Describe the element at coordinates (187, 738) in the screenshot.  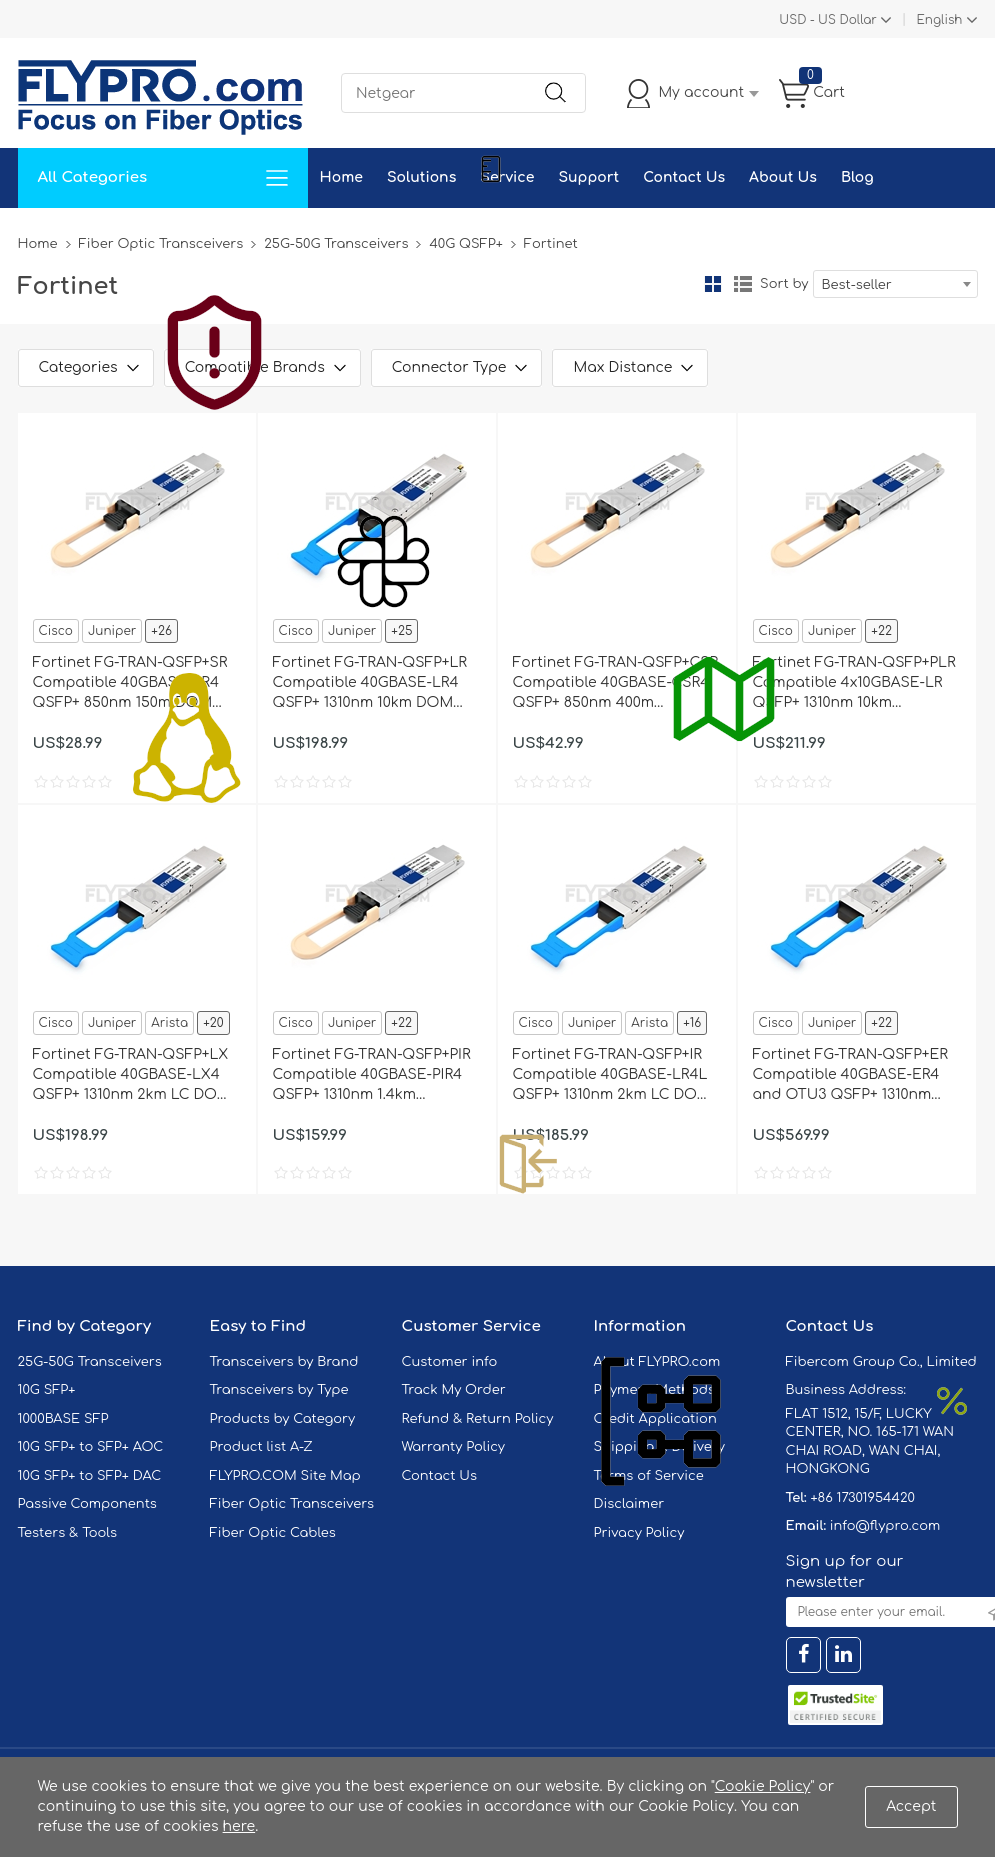
I see `open a linux terminal session` at that location.